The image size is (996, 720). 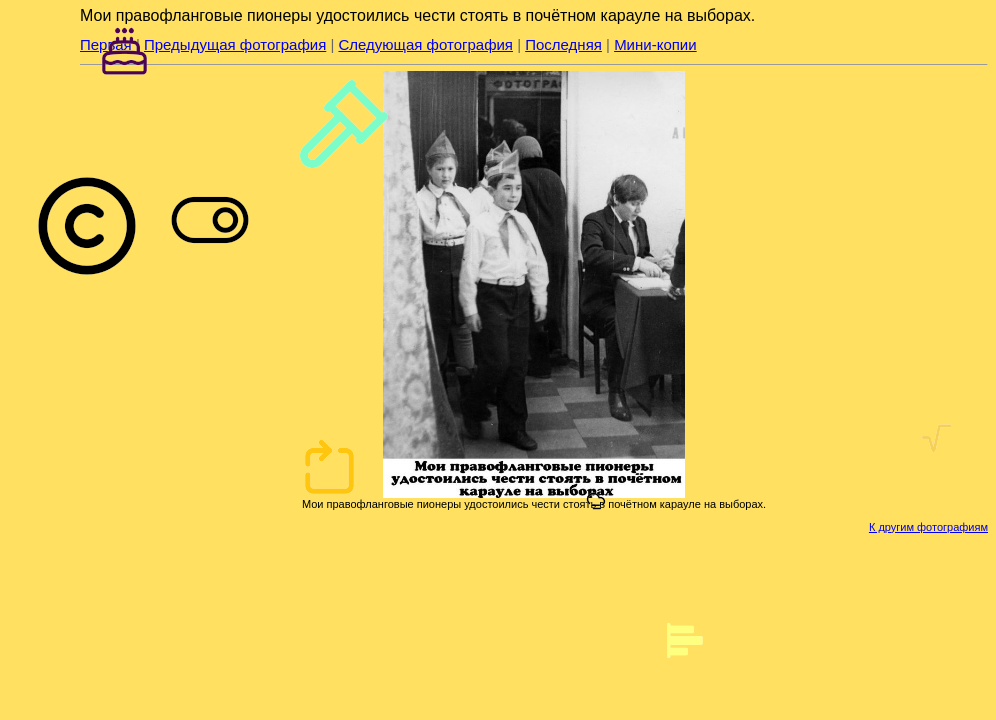 What do you see at coordinates (124, 50) in the screenshot?
I see `view birthday or celebration events` at bounding box center [124, 50].